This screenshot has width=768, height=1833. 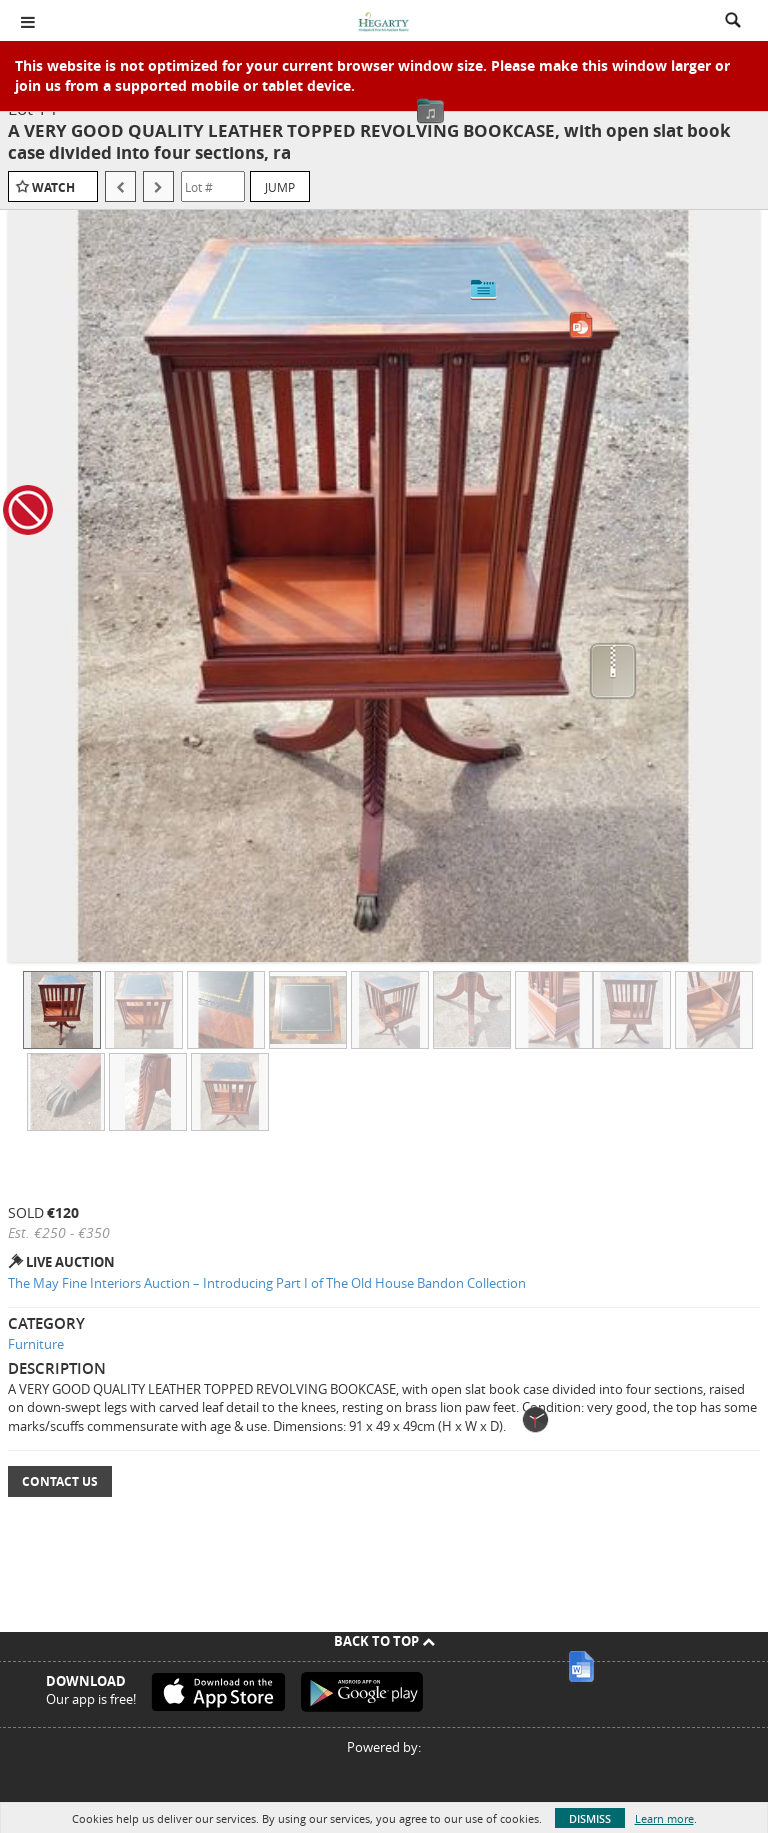 I want to click on delete or remove an item, so click(x=28, y=510).